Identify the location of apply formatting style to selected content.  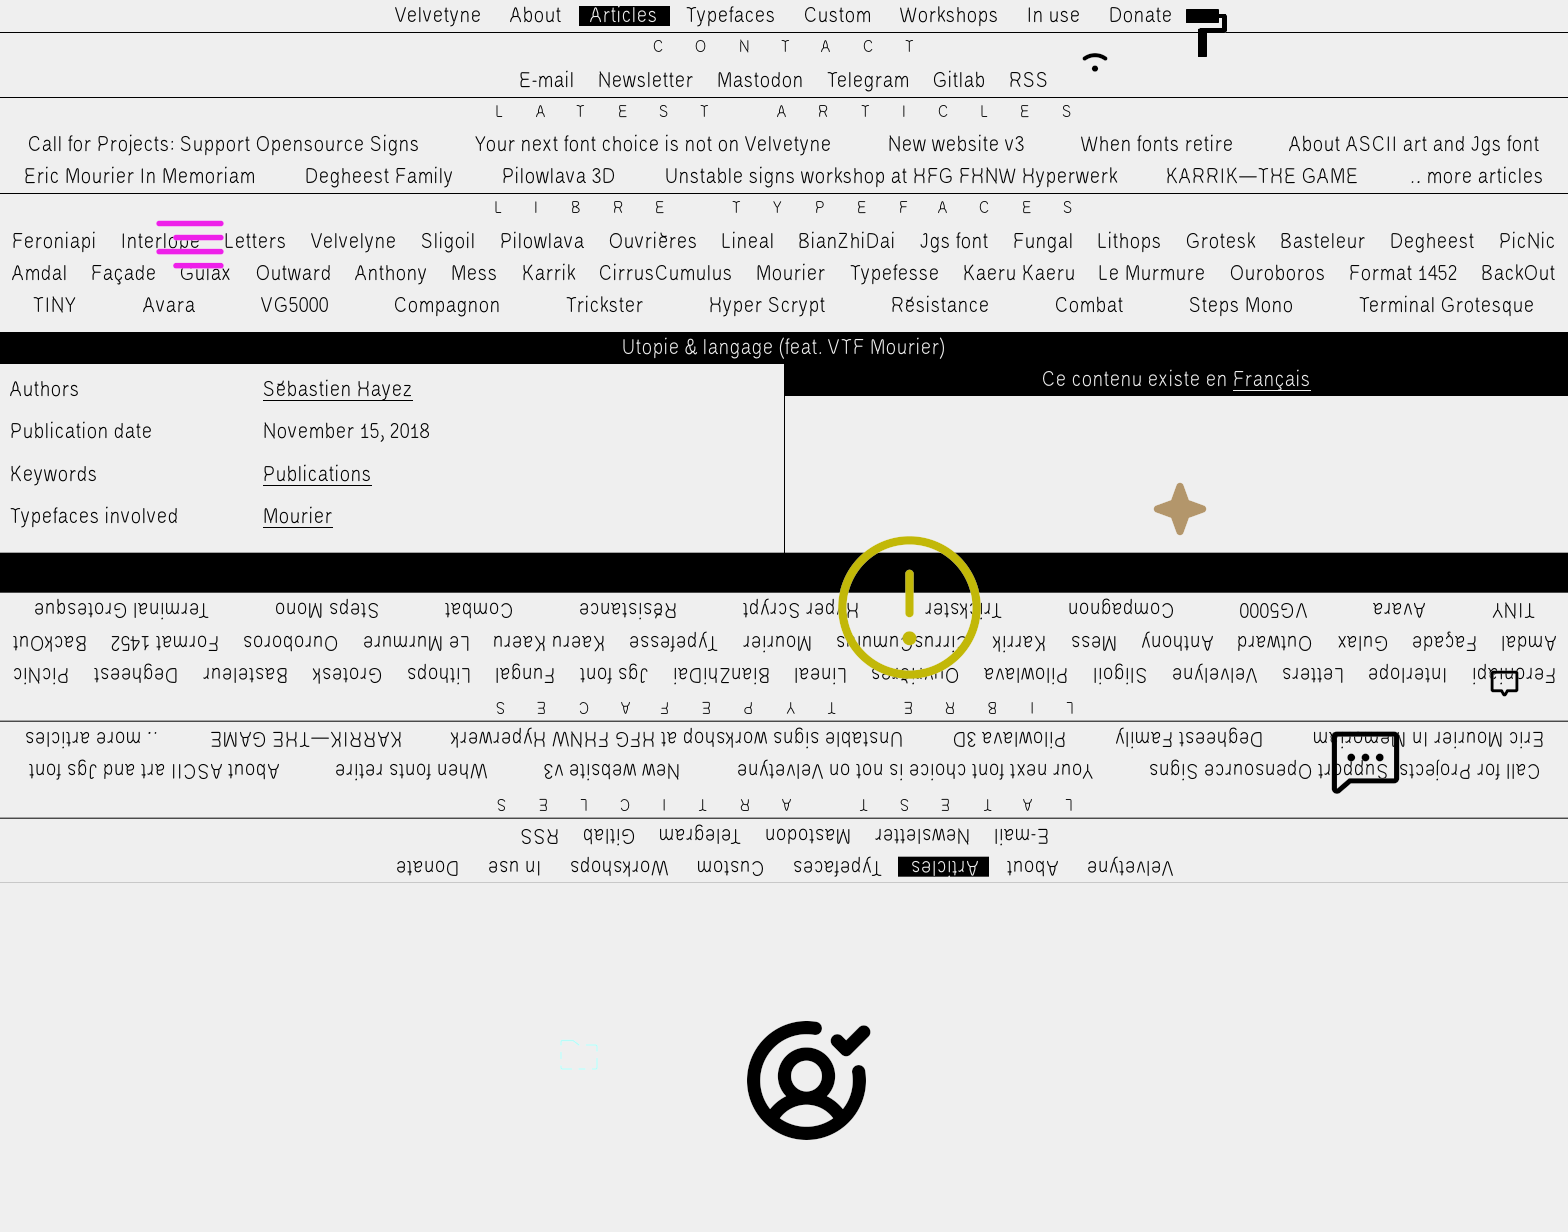
(1205, 33).